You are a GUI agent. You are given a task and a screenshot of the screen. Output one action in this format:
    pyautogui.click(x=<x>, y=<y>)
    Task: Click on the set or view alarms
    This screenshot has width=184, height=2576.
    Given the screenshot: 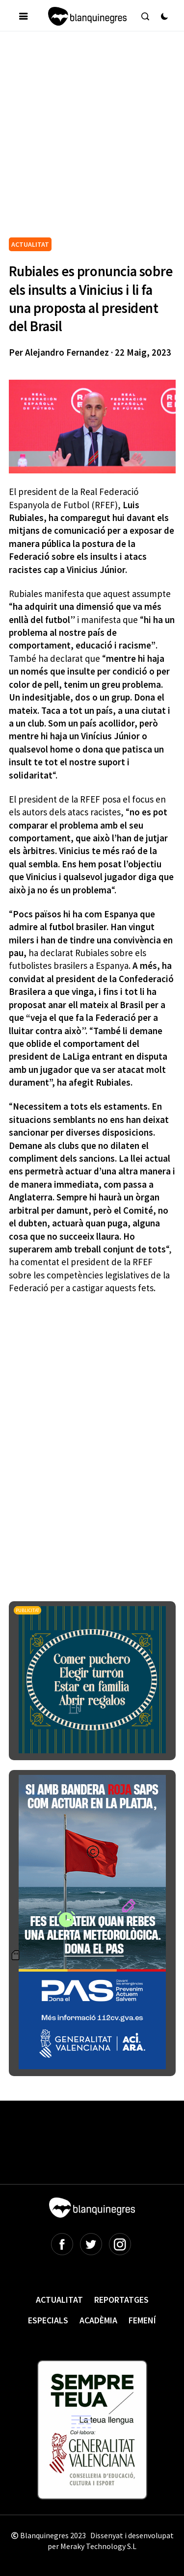 What is the action you would take?
    pyautogui.click(x=66, y=1919)
    